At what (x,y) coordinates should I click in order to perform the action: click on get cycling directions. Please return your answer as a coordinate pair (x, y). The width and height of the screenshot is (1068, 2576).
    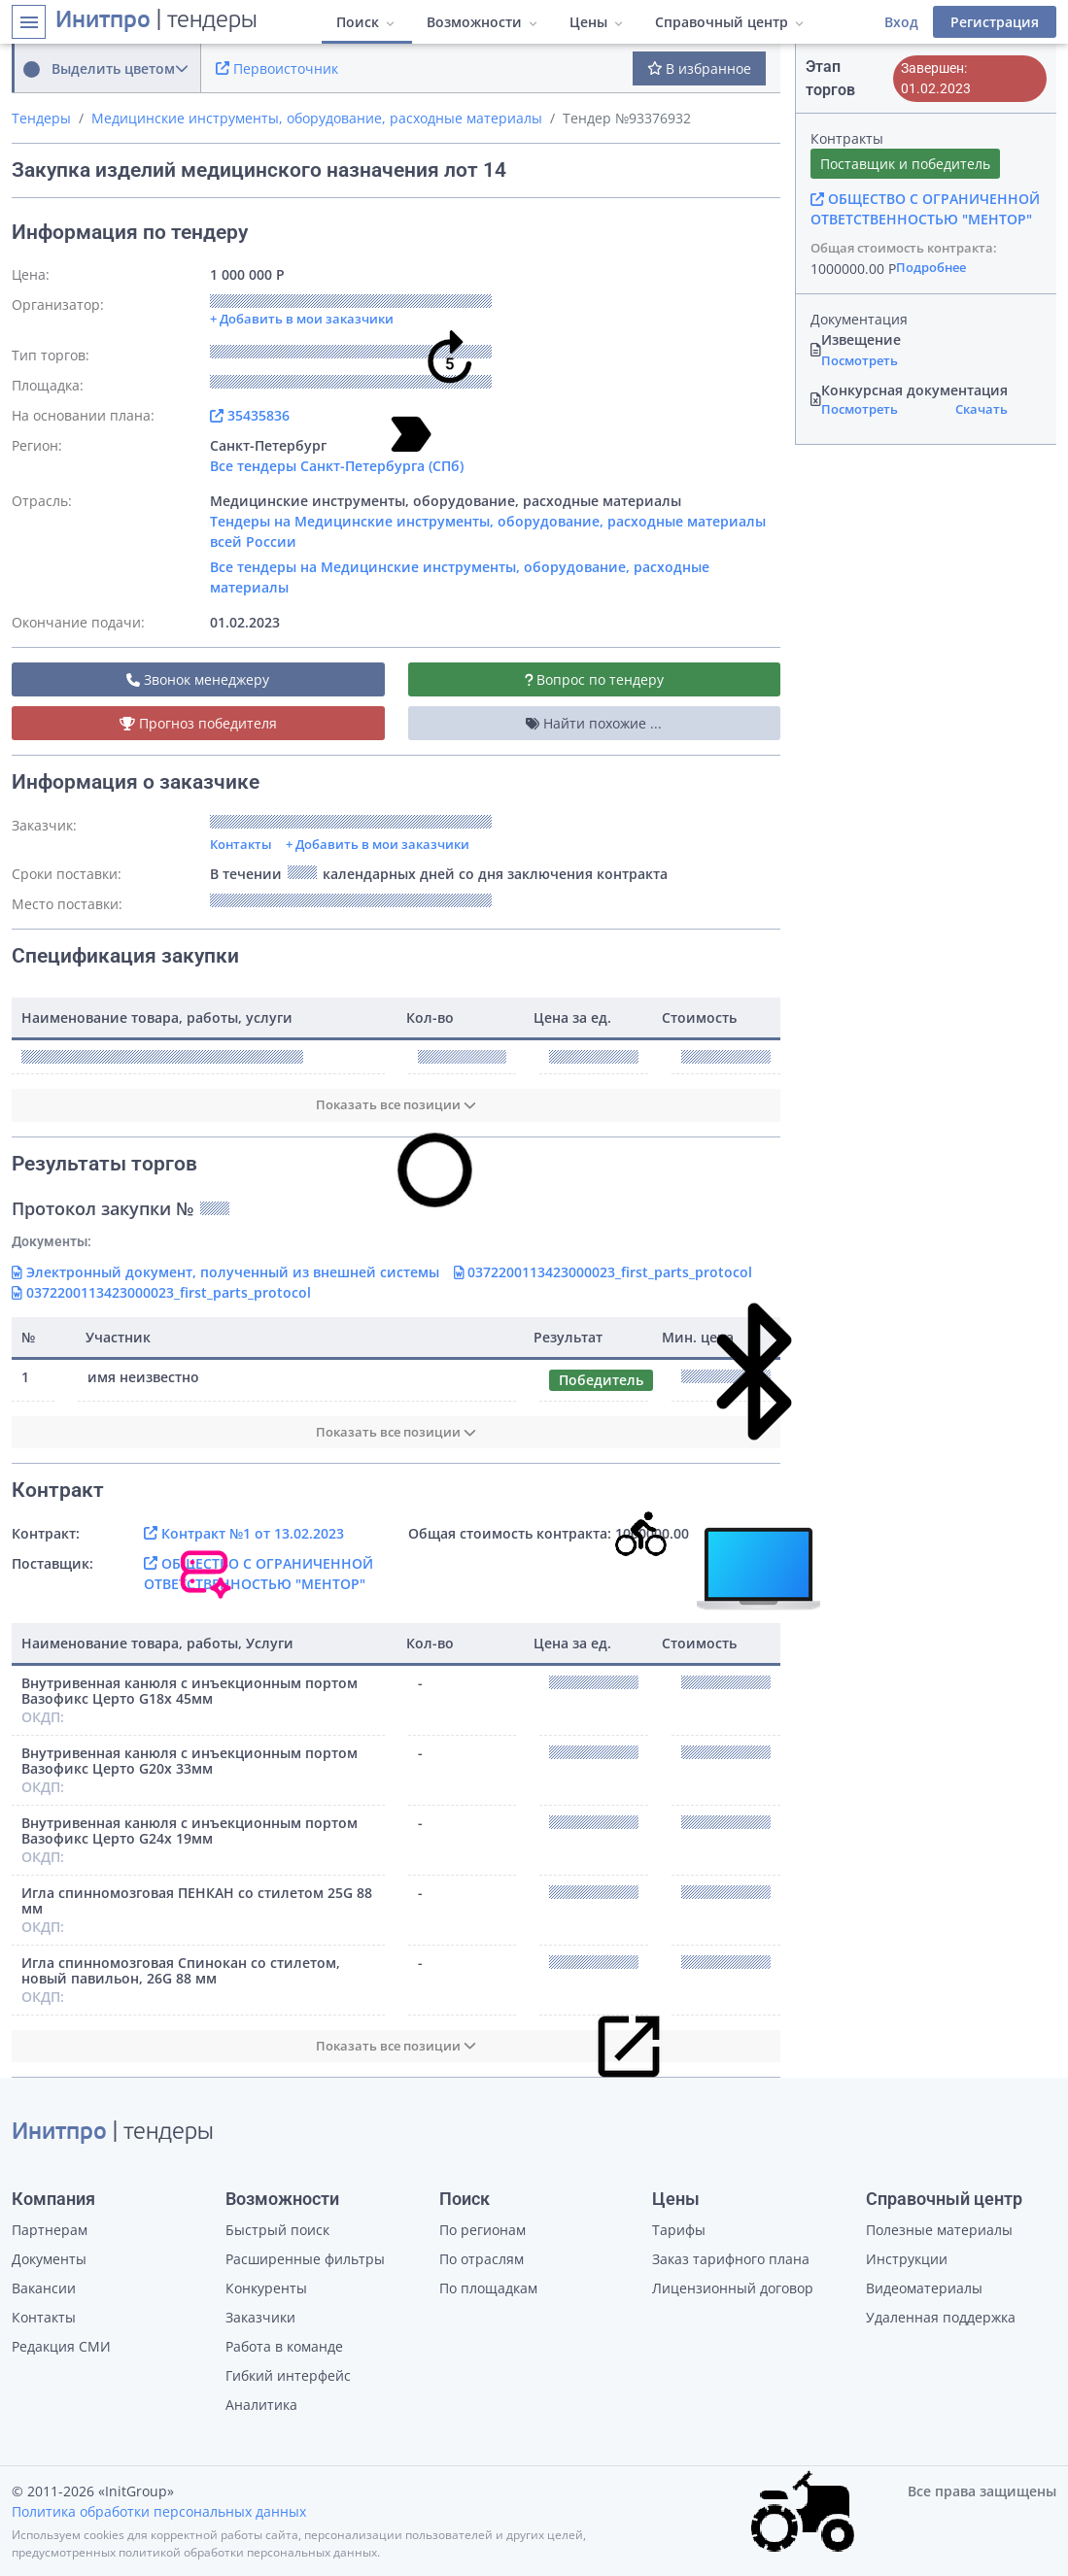
    Looking at the image, I should click on (640, 1534).